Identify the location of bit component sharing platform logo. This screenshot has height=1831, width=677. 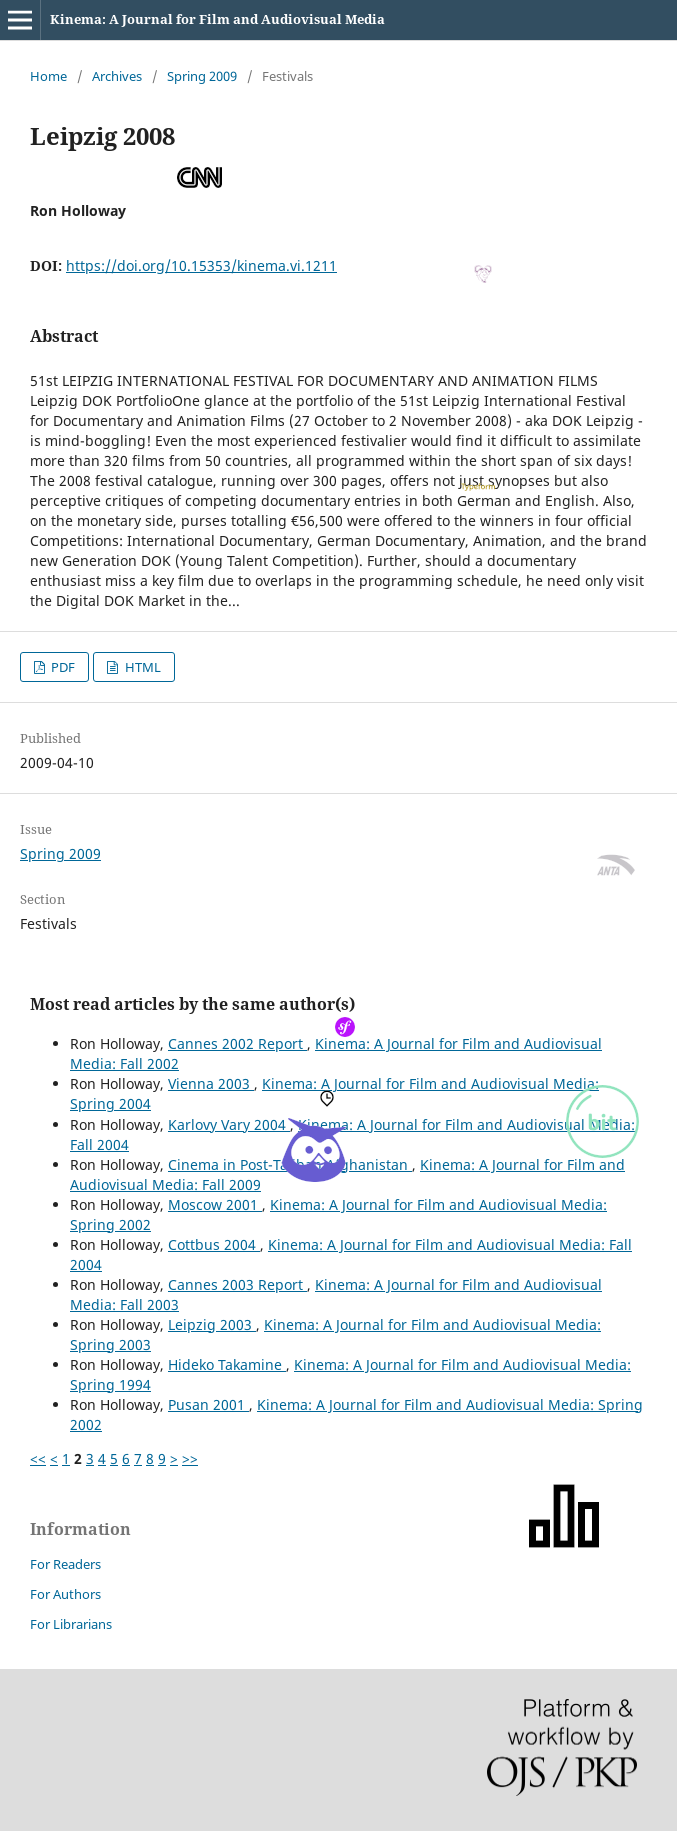
(602, 1121).